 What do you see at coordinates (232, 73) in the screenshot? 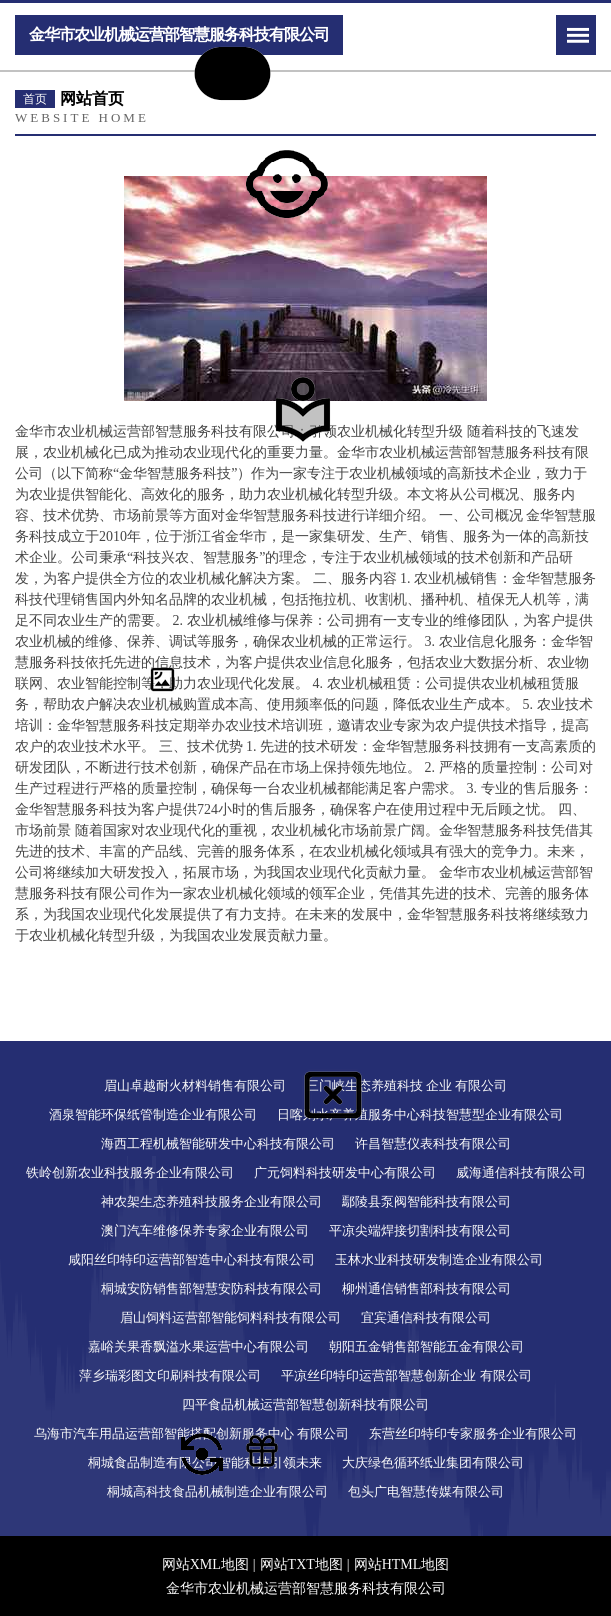
I see `access medication or pharmacy features` at bounding box center [232, 73].